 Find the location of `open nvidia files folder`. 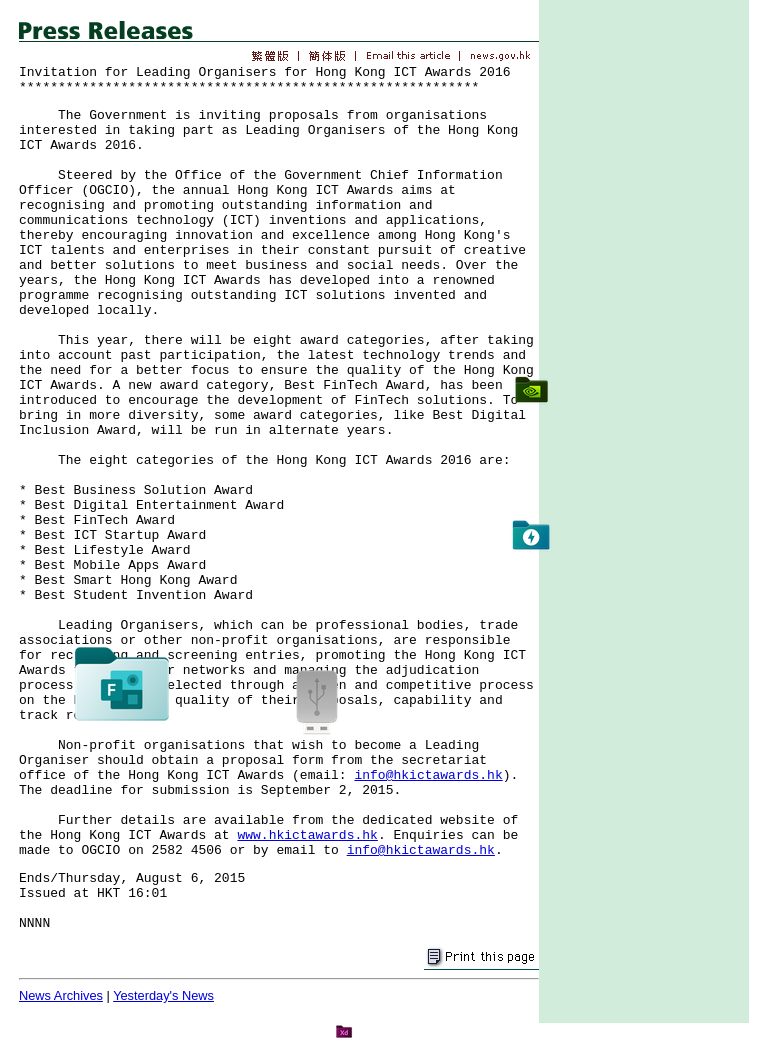

open nvidia files folder is located at coordinates (531, 390).